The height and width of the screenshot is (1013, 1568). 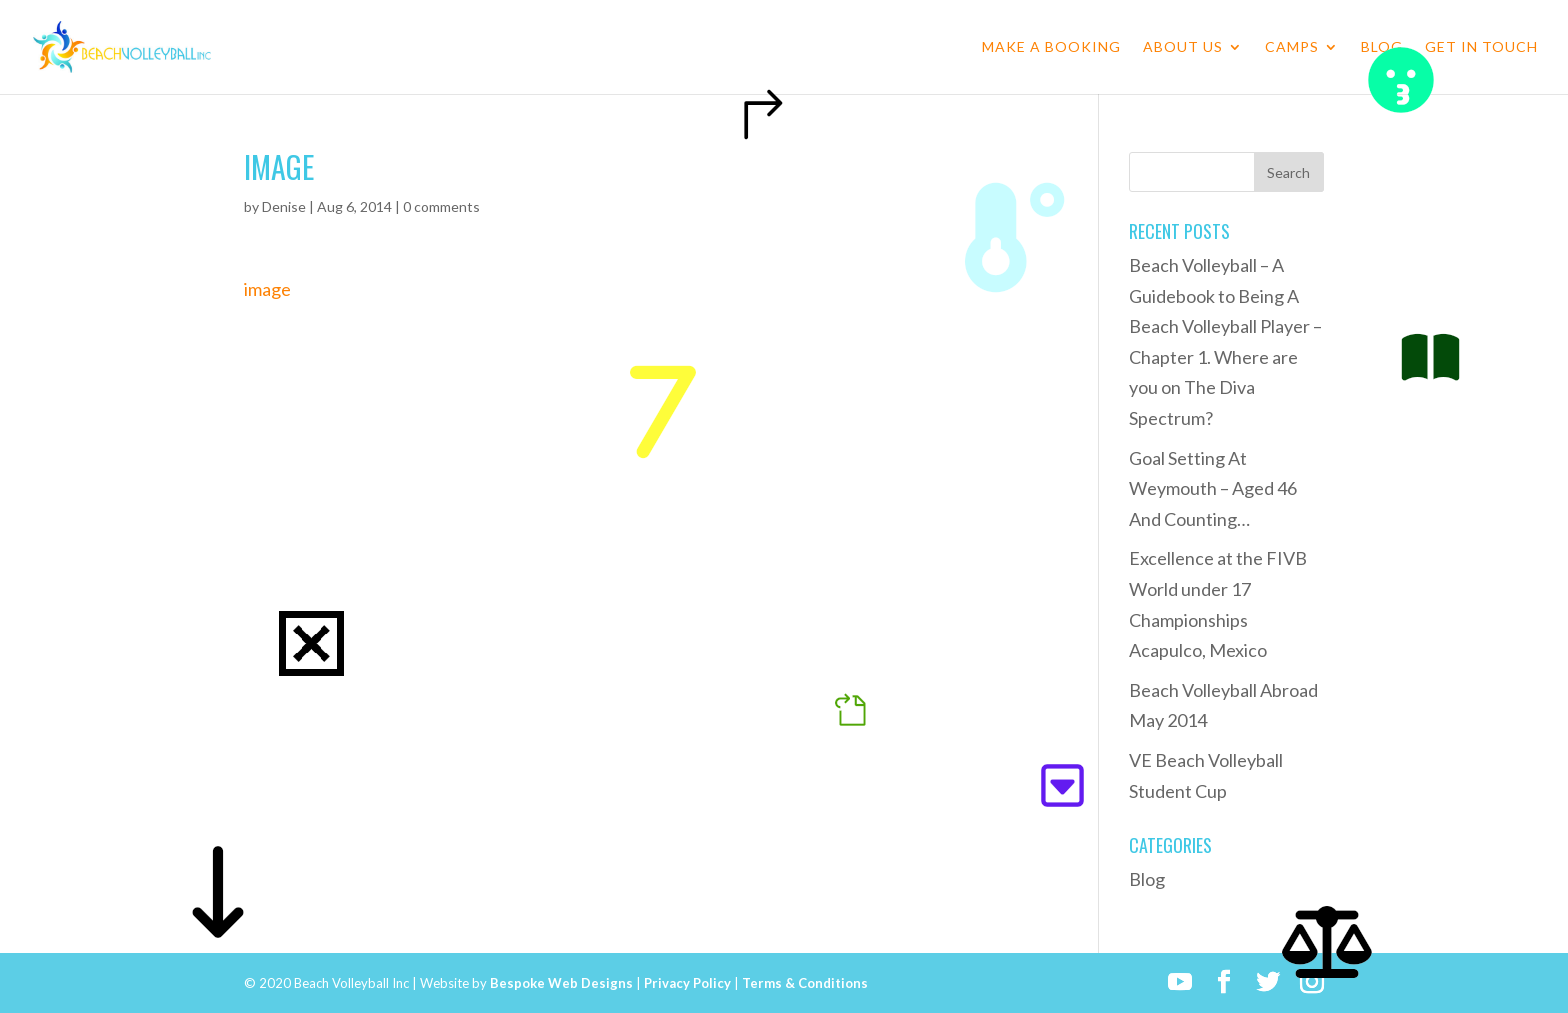 What do you see at coordinates (1327, 942) in the screenshot?
I see `access legal terms or policies` at bounding box center [1327, 942].